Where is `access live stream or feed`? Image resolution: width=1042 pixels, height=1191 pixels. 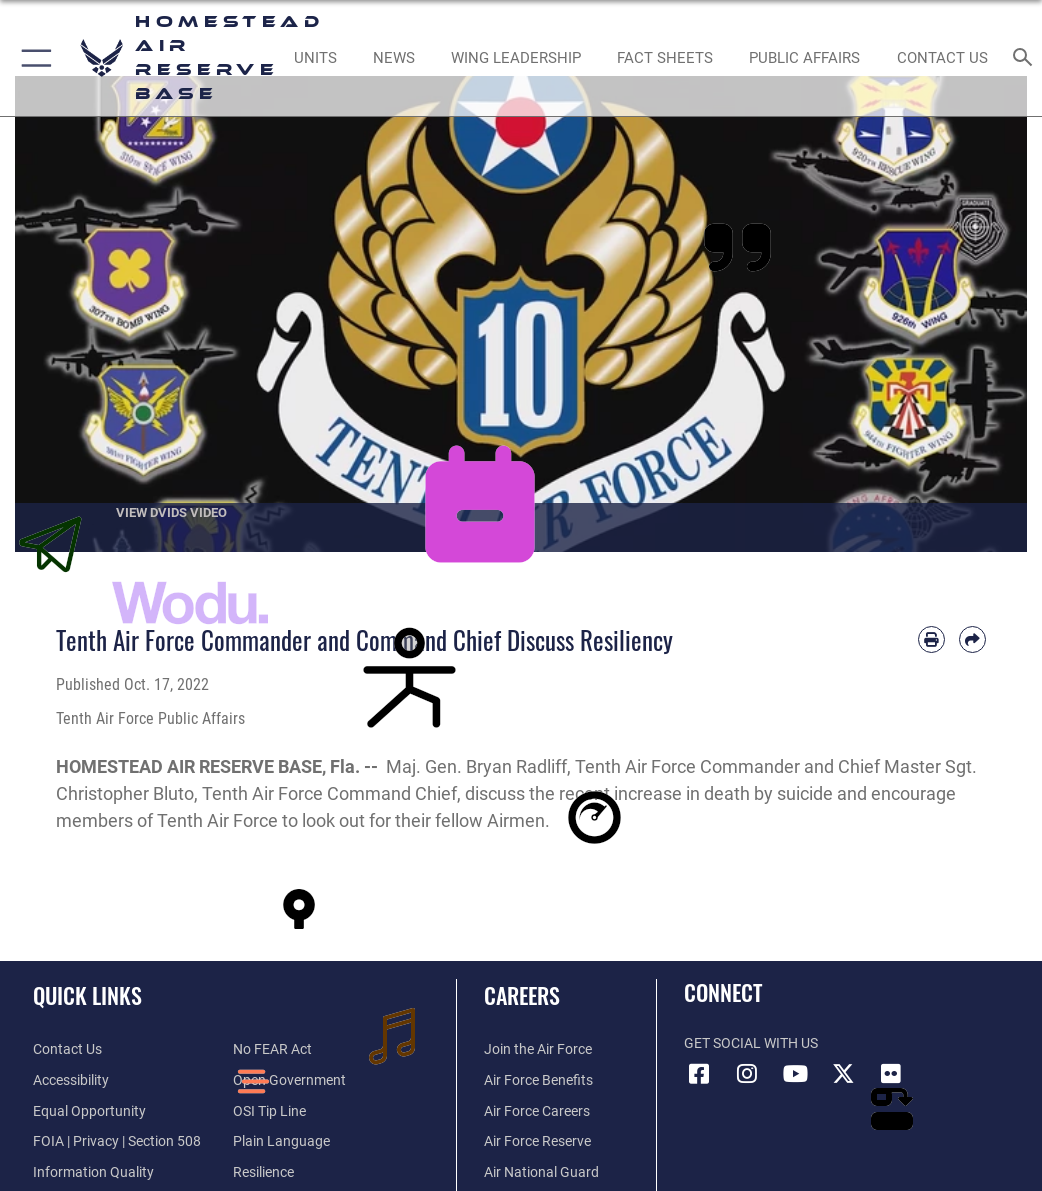 access live stream or feed is located at coordinates (253, 1081).